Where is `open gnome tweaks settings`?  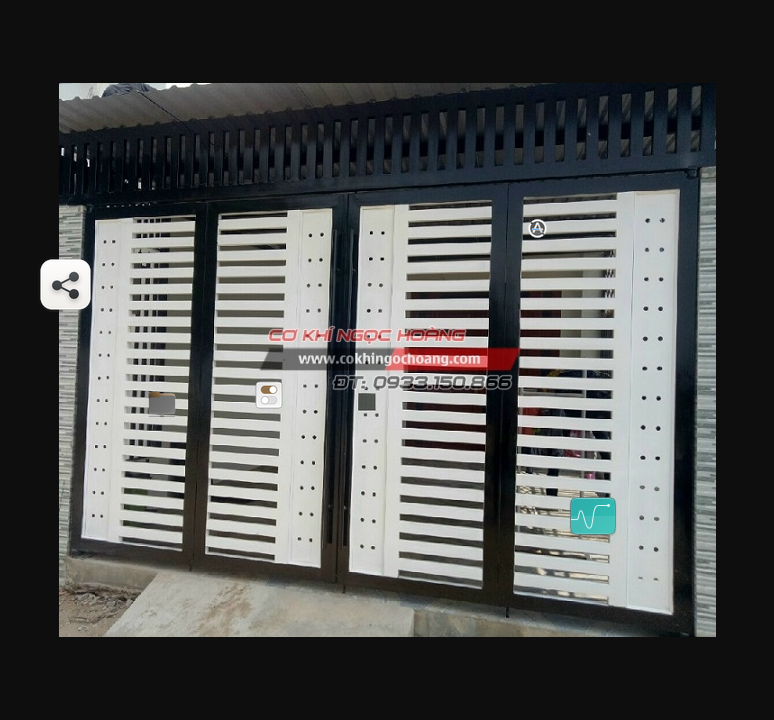
open gnome tweaks settings is located at coordinates (269, 395).